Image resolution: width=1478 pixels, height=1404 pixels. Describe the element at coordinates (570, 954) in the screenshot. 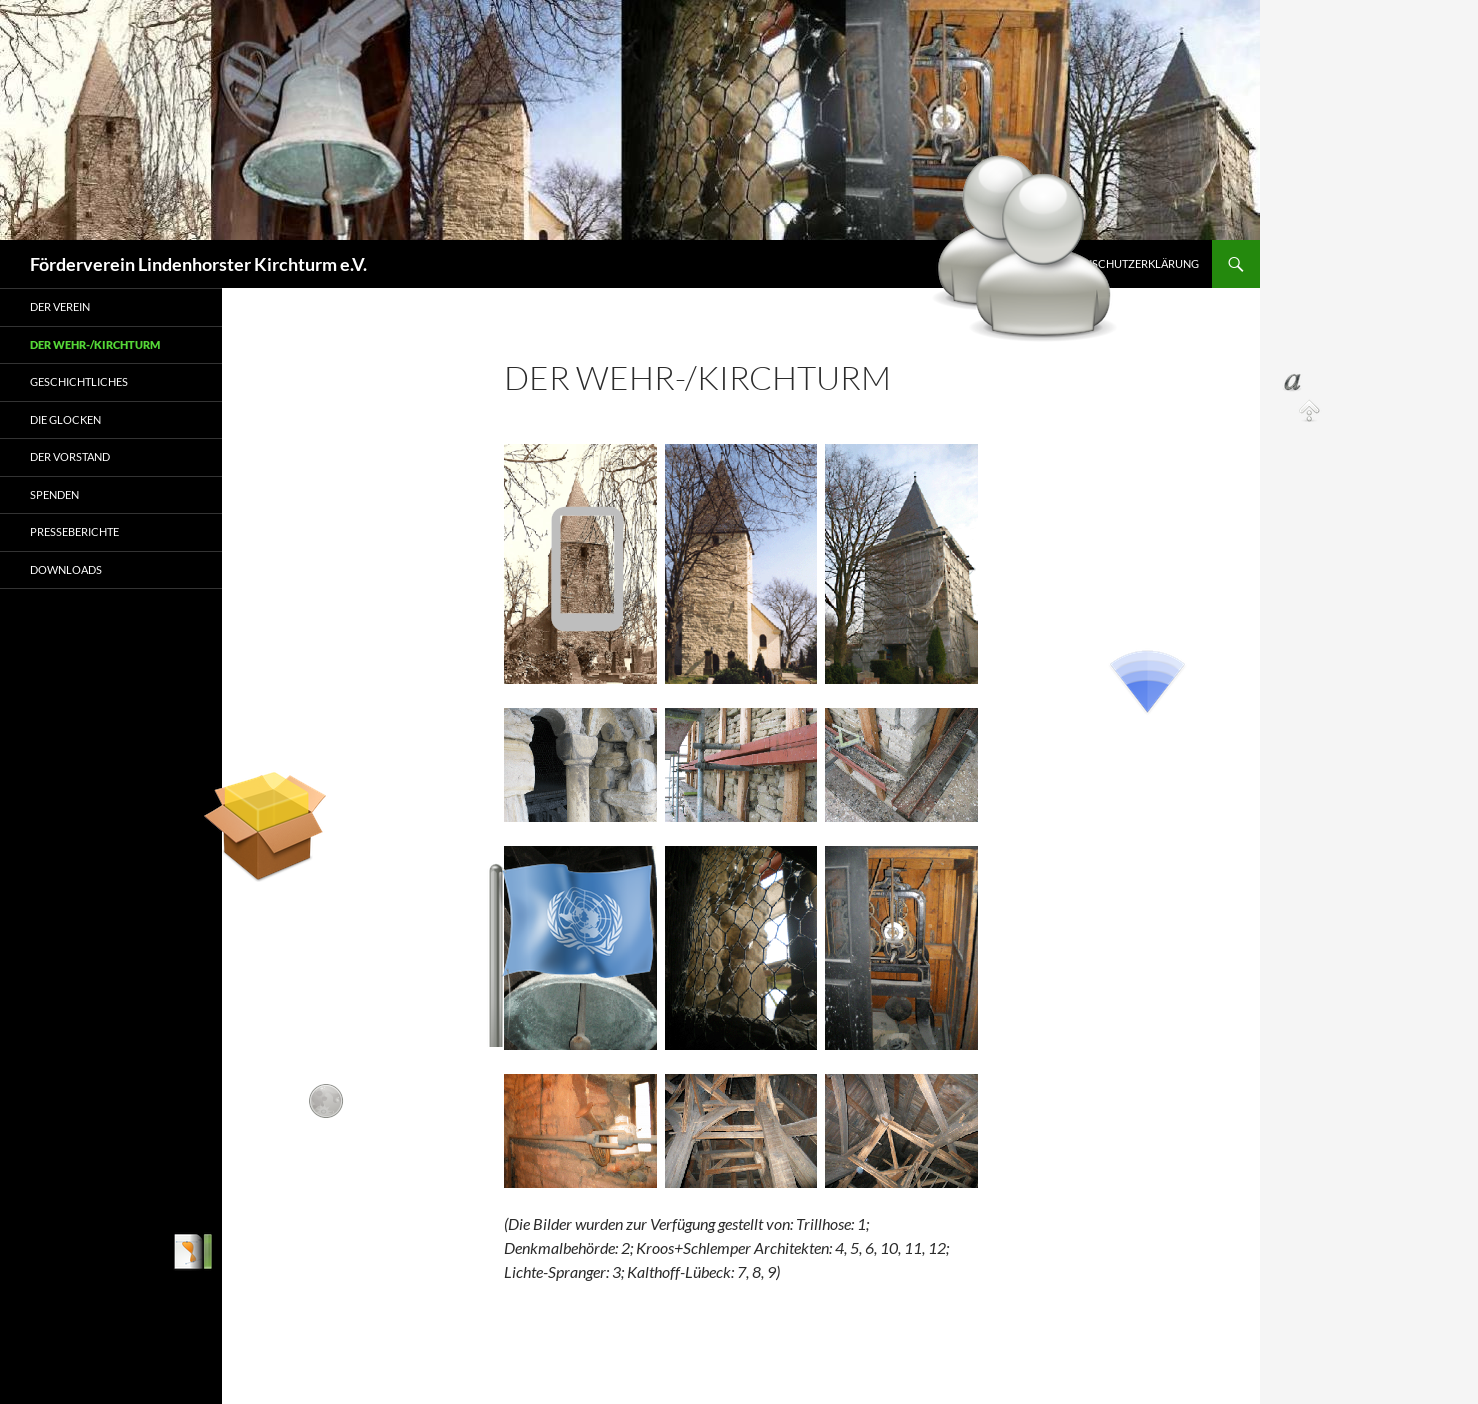

I see `access language and region settings` at that location.